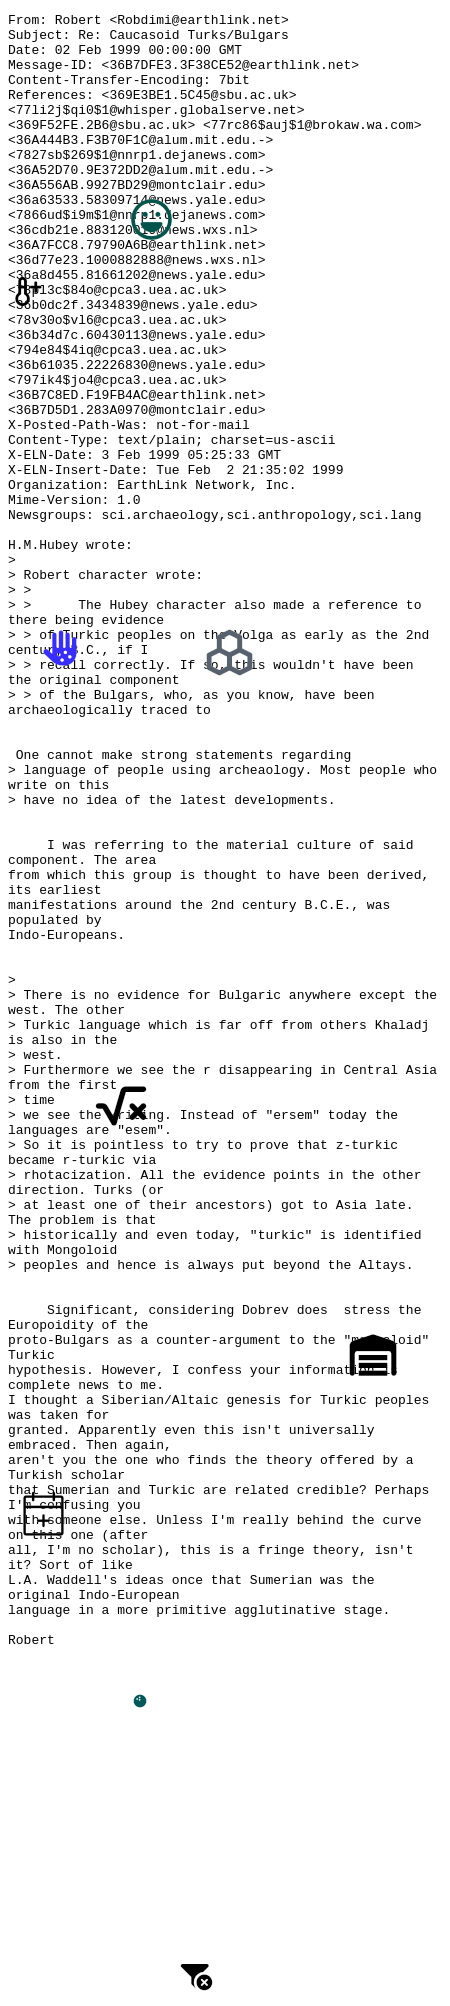  What do you see at coordinates (25, 291) in the screenshot?
I see `increase temperature setting` at bounding box center [25, 291].